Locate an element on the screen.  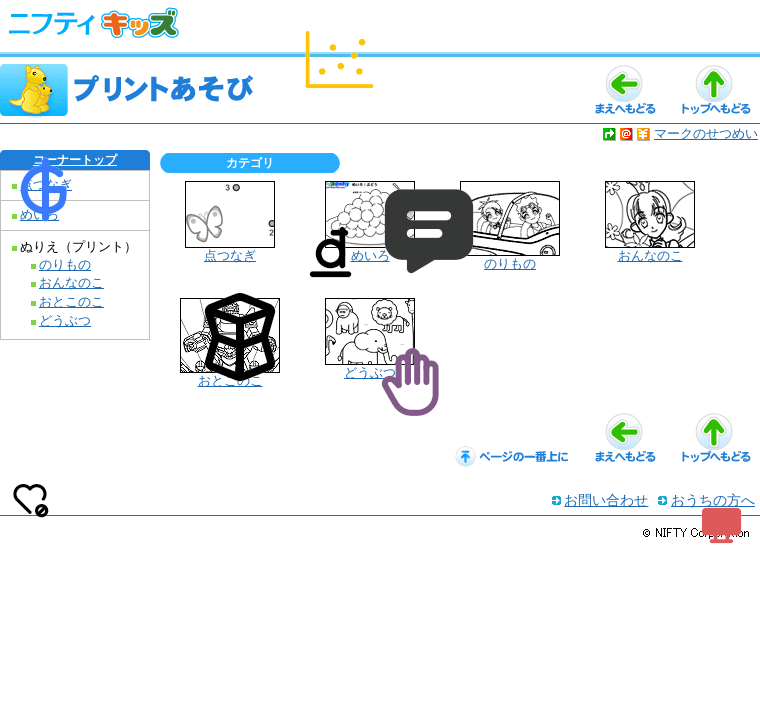
remove from favorites is located at coordinates (30, 499).